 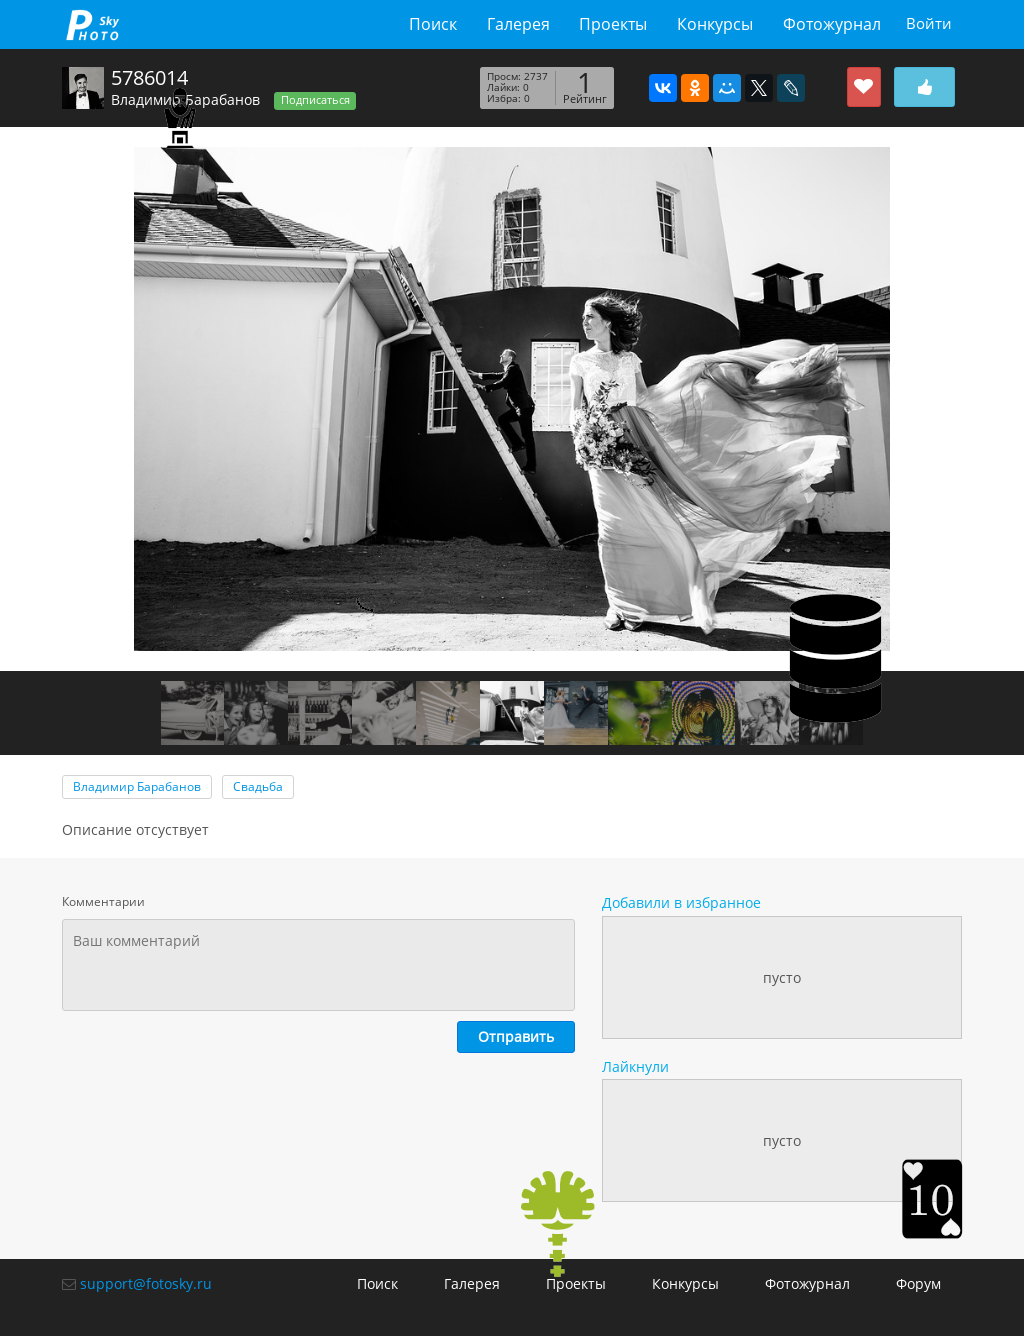 I want to click on indicates bug or pest-related content in a game, so click(x=366, y=607).